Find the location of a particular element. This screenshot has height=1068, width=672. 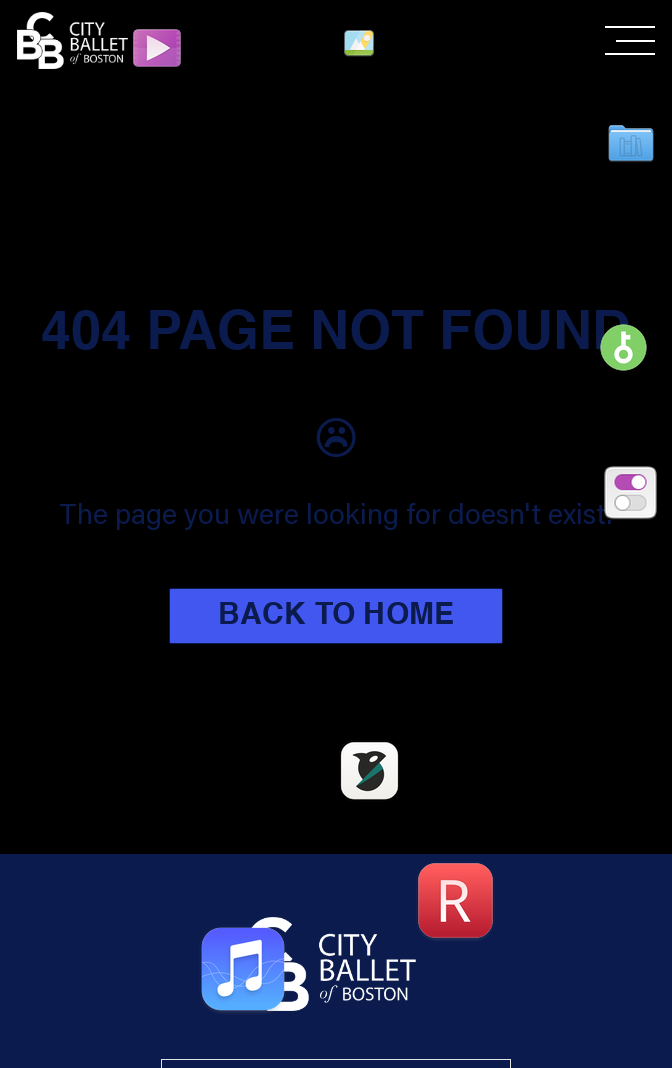

open the photos app is located at coordinates (359, 43).